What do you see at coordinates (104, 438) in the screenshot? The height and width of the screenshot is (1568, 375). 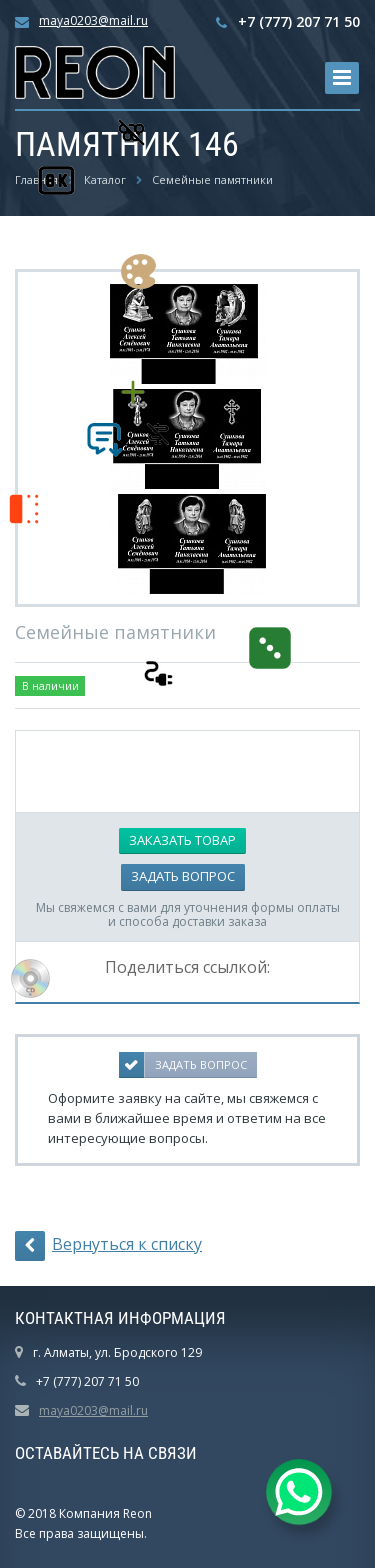 I see `download message or conversation` at bounding box center [104, 438].